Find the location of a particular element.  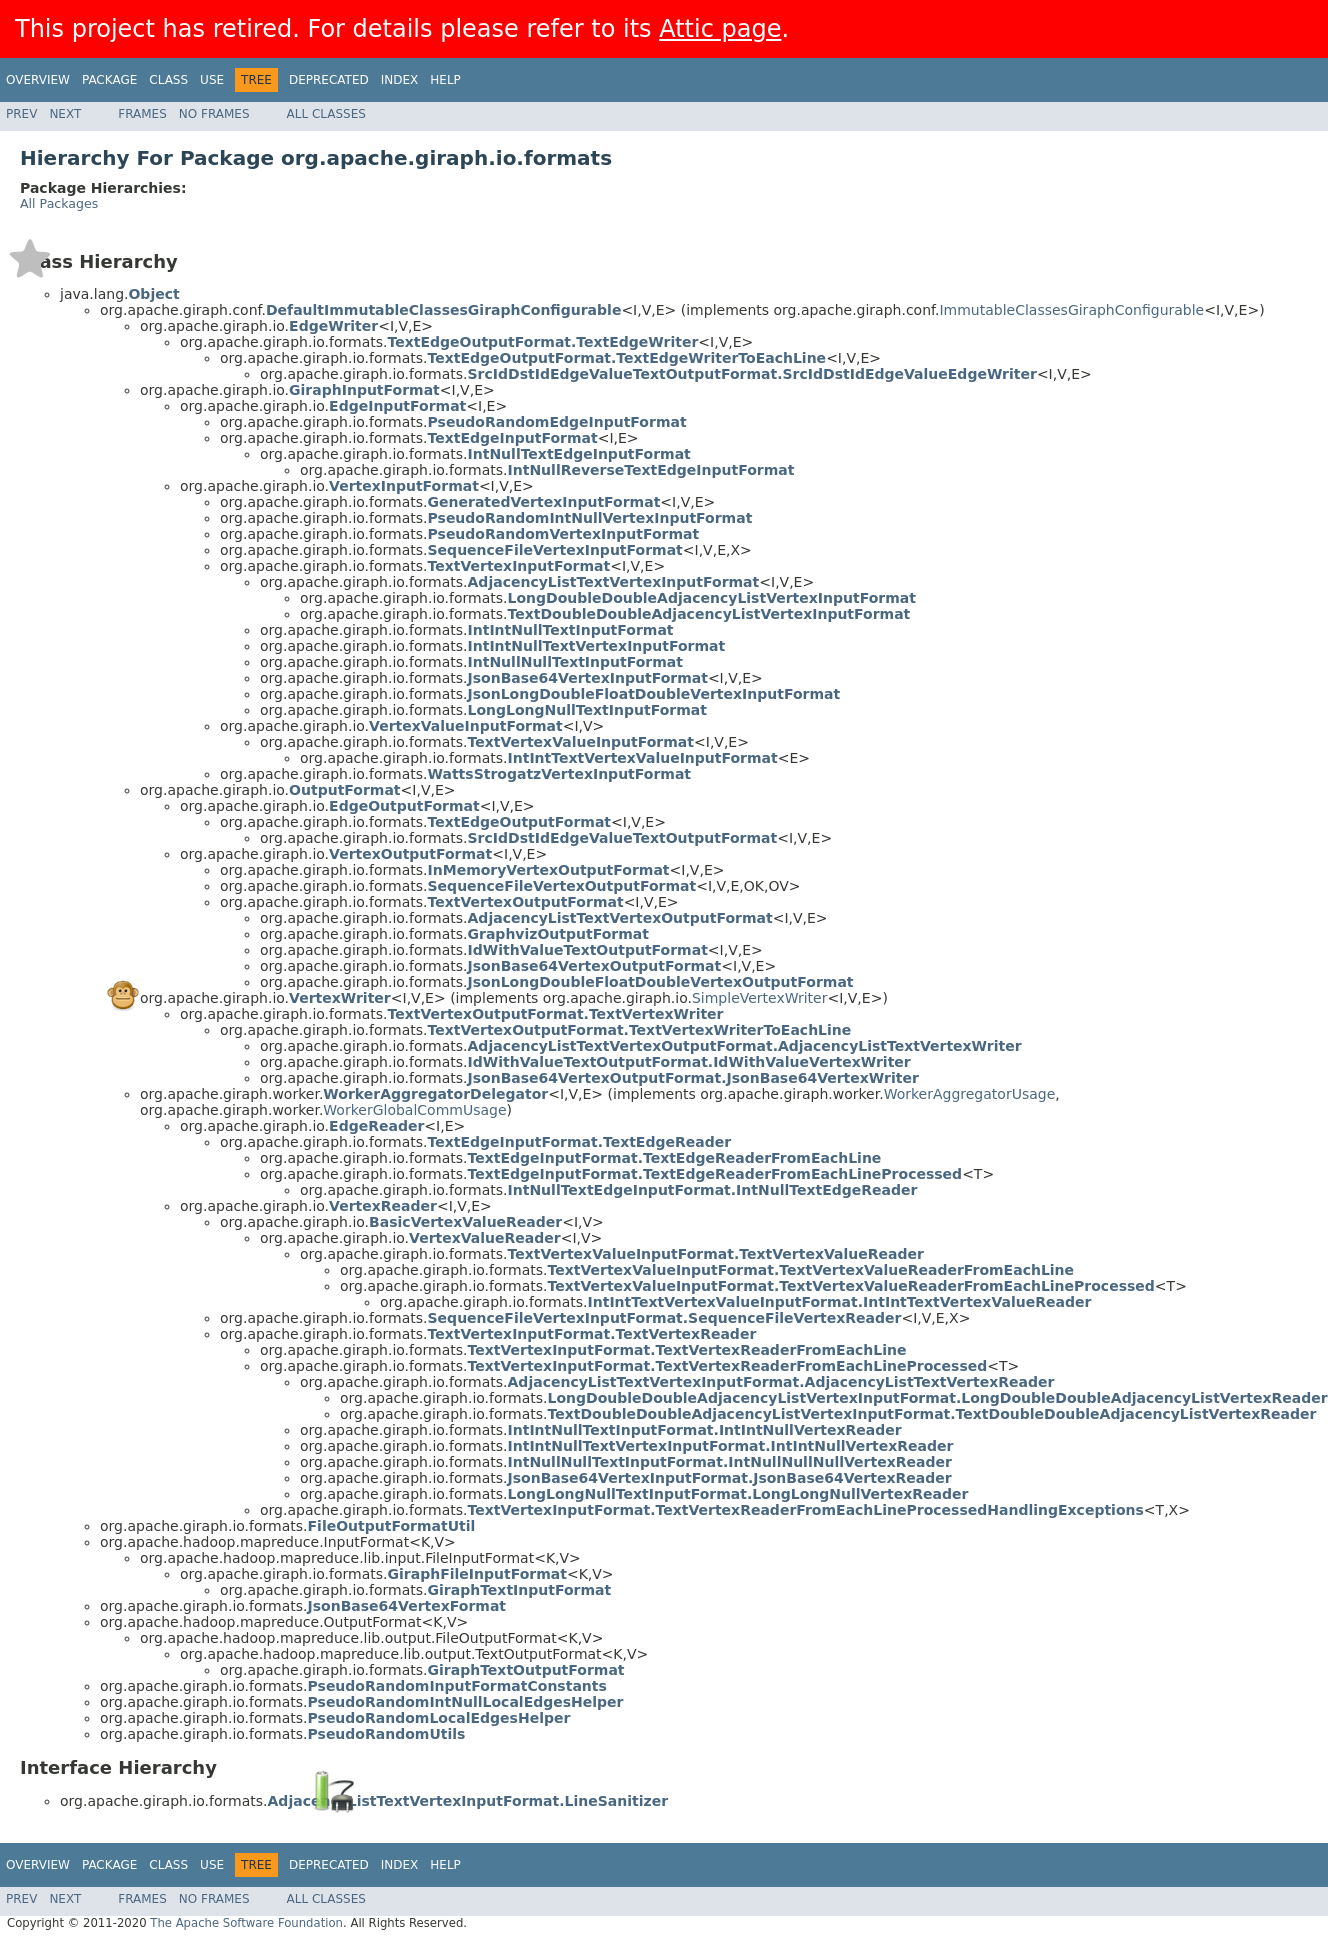

monkey face emoji for expressing playfulness is located at coordinates (123, 995).